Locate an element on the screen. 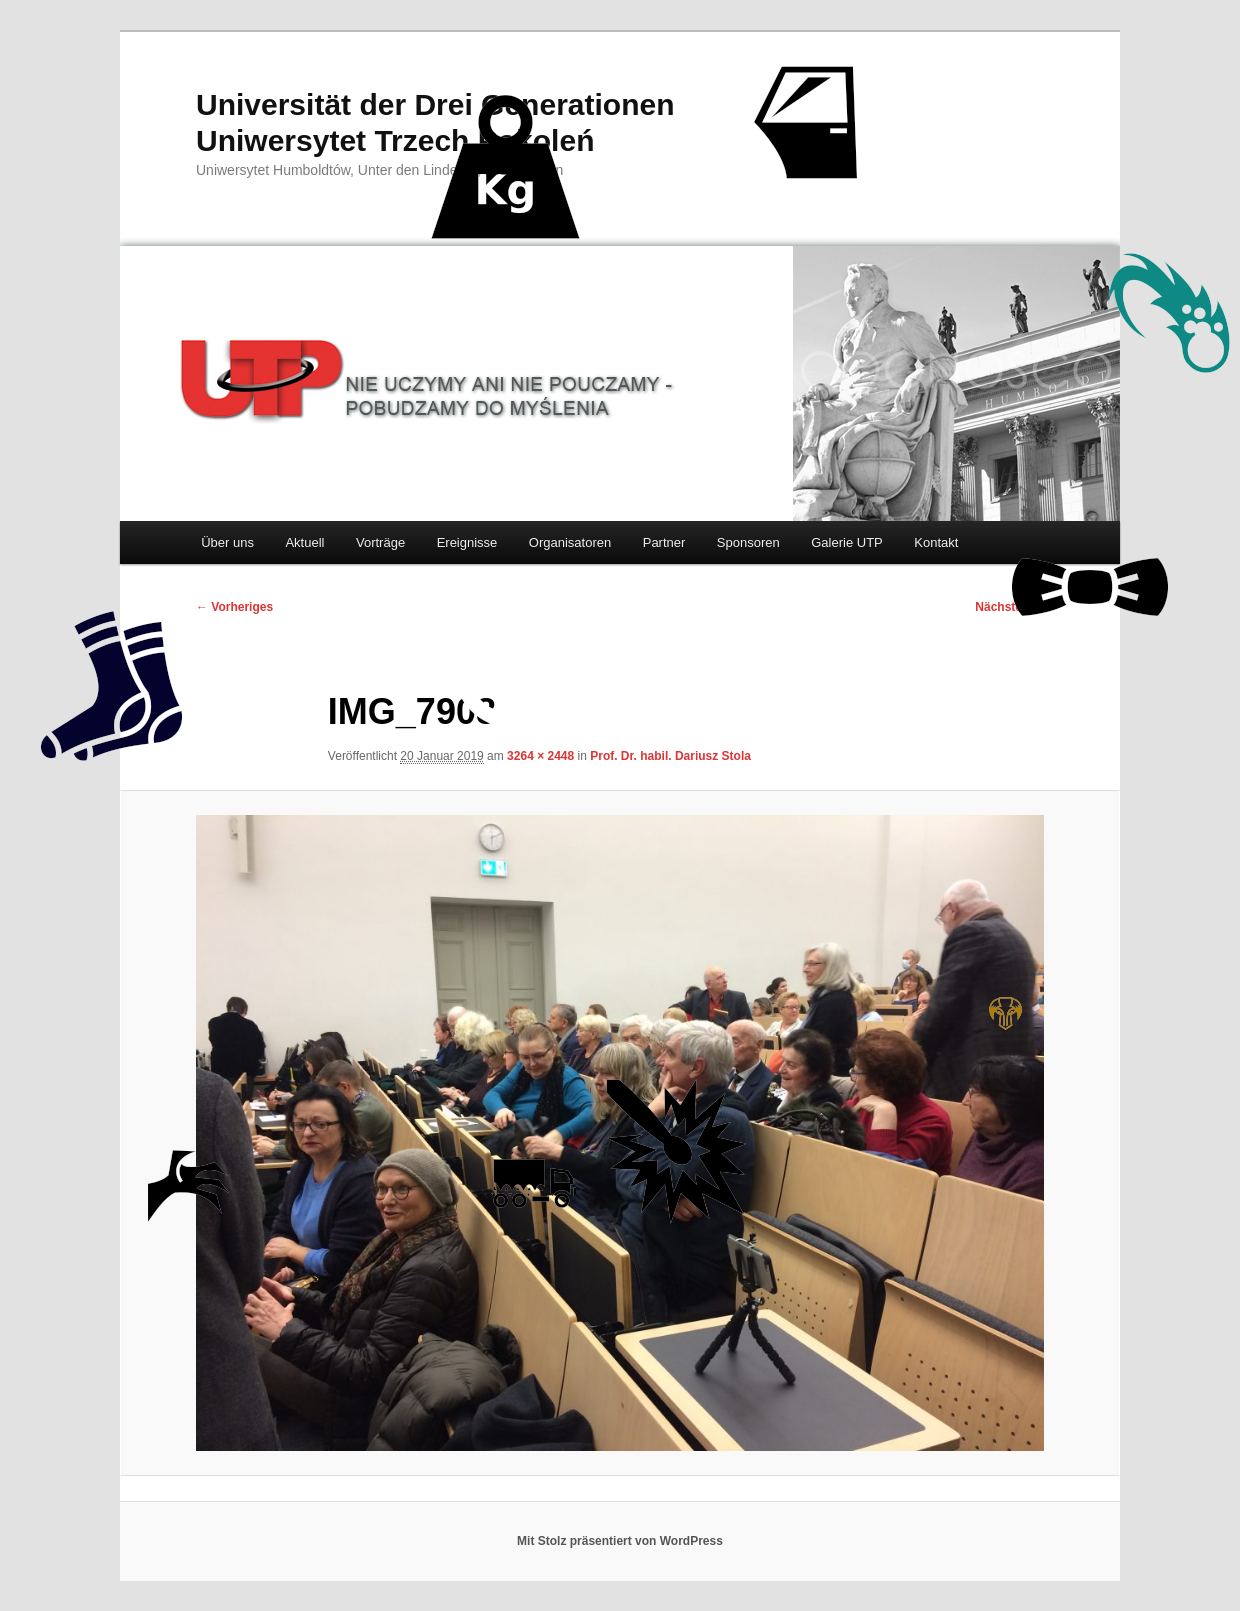  select evil or dark faction in game is located at coordinates (188, 1186).